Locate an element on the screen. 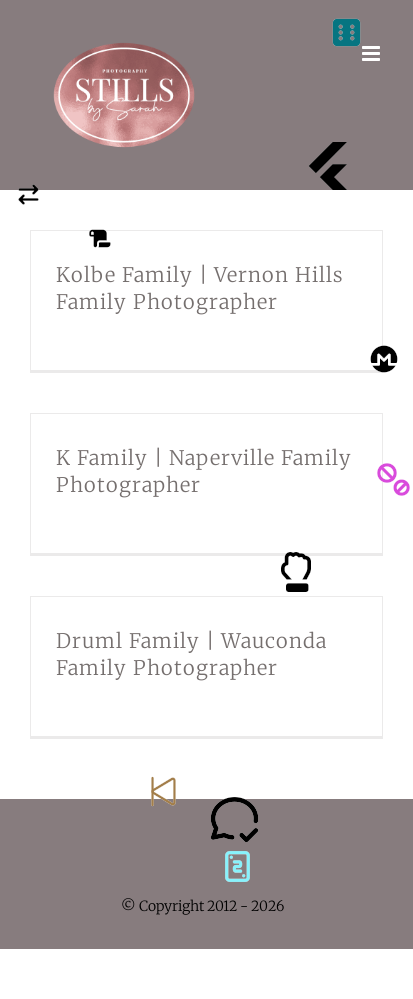  rock gesture for rock-paper-scissors game is located at coordinates (296, 572).